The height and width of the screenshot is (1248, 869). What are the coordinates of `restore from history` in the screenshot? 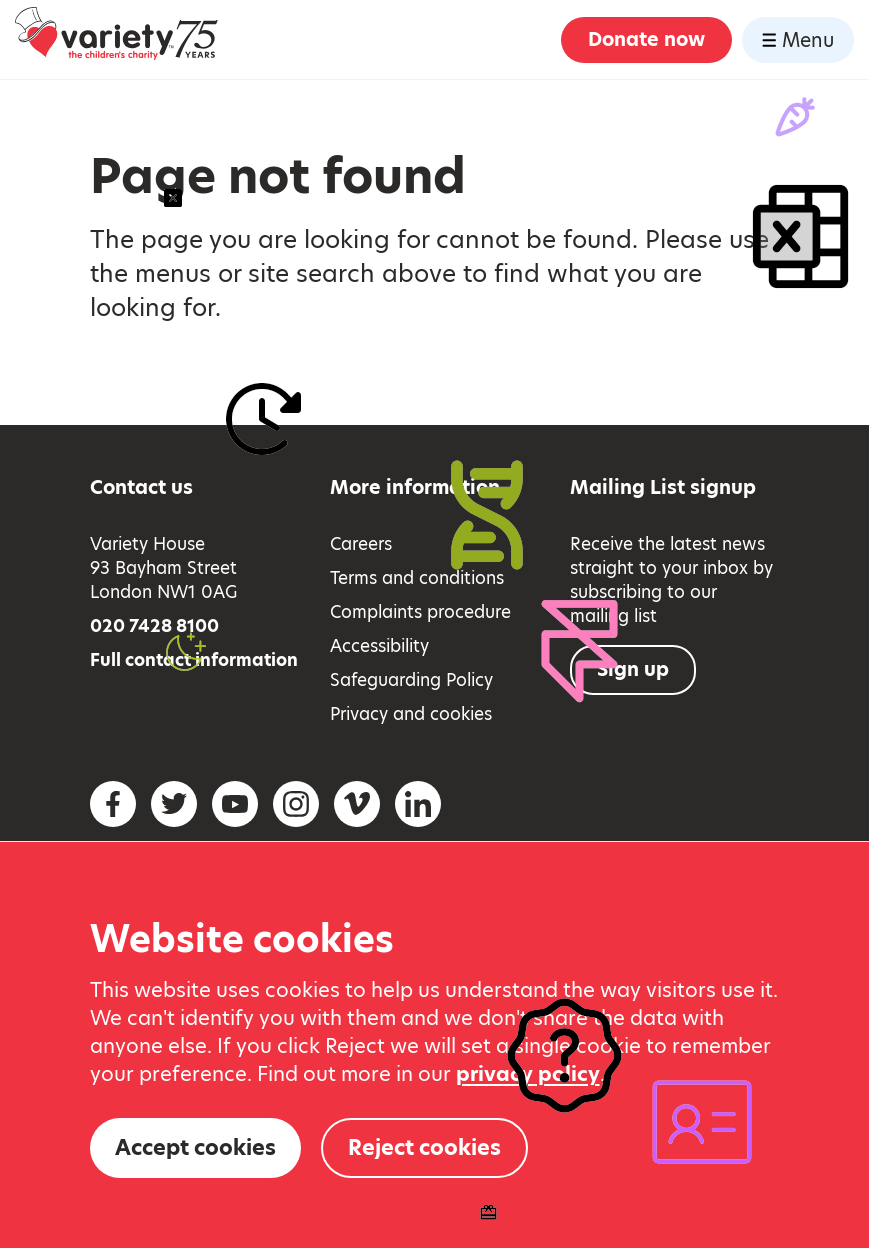 It's located at (262, 419).